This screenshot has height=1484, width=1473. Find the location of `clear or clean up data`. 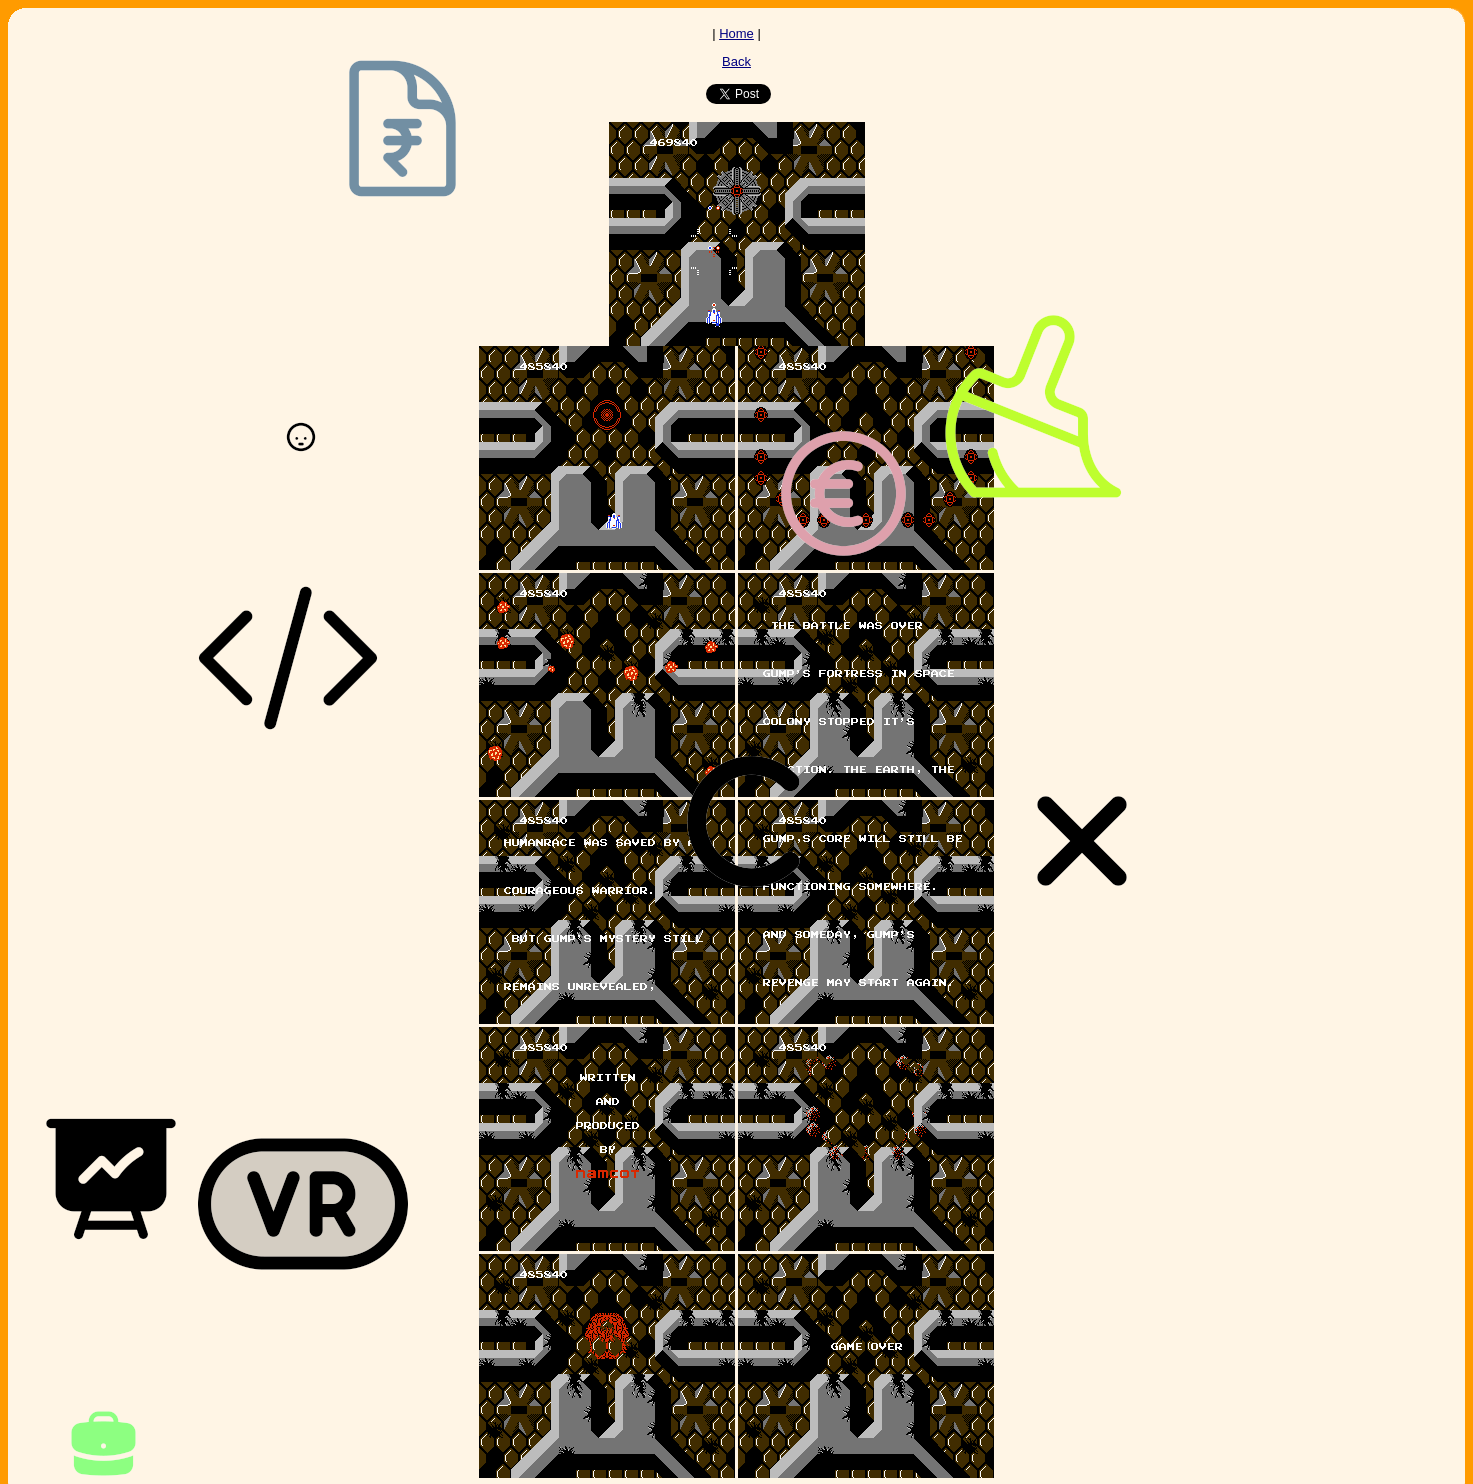

clear or clean up data is located at coordinates (1030, 413).